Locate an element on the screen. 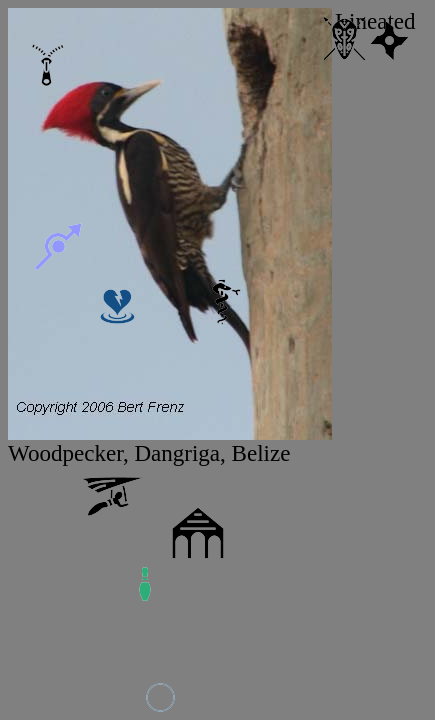 The image size is (435, 720). ninja or stealth game mode is located at coordinates (389, 40).